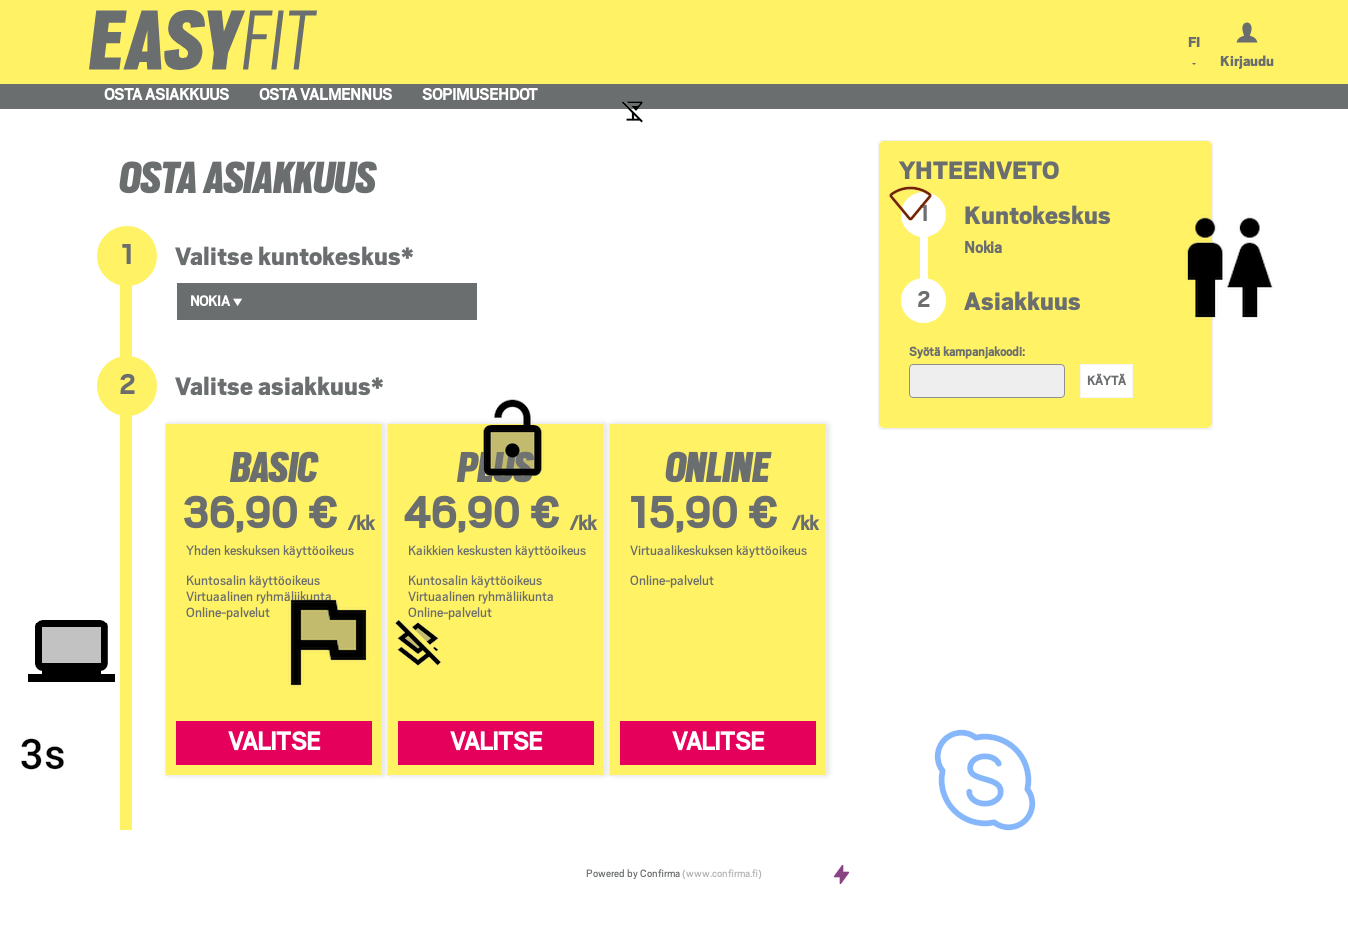 This screenshot has width=1348, height=933. What do you see at coordinates (326, 640) in the screenshot?
I see `flag or report content` at bounding box center [326, 640].